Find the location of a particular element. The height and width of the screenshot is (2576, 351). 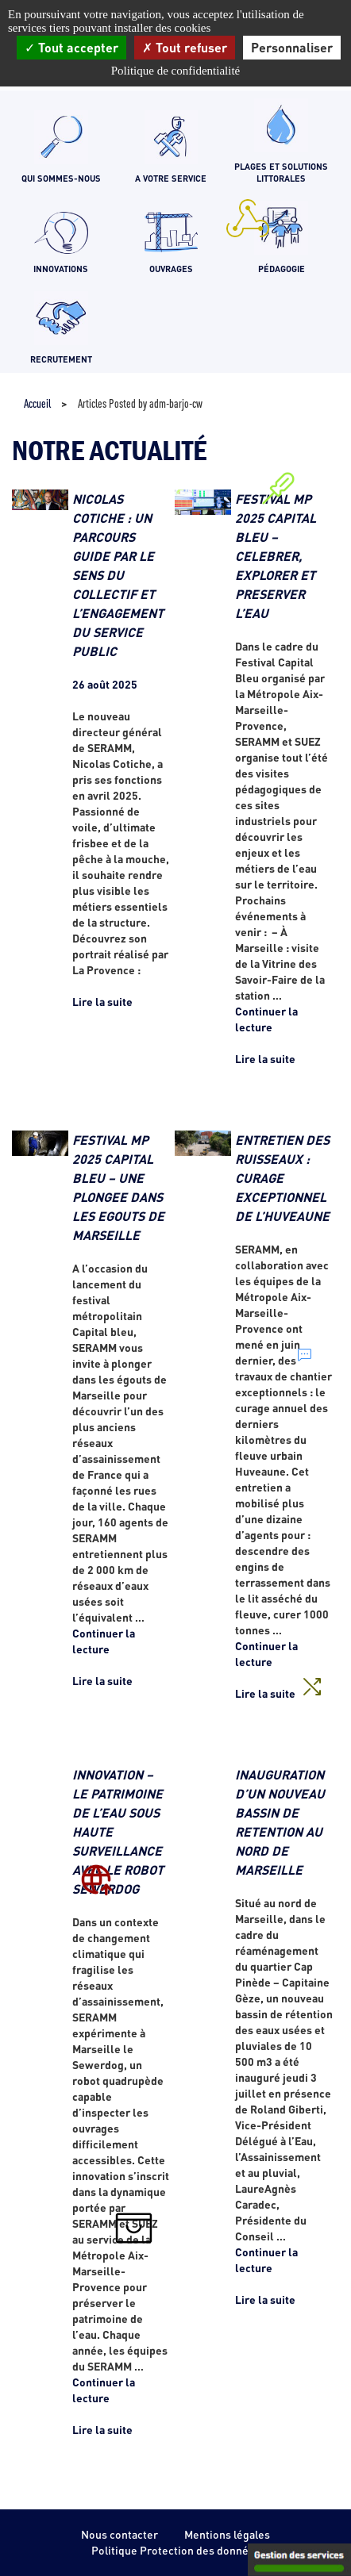

shuffle or randomize playback order is located at coordinates (312, 1687).